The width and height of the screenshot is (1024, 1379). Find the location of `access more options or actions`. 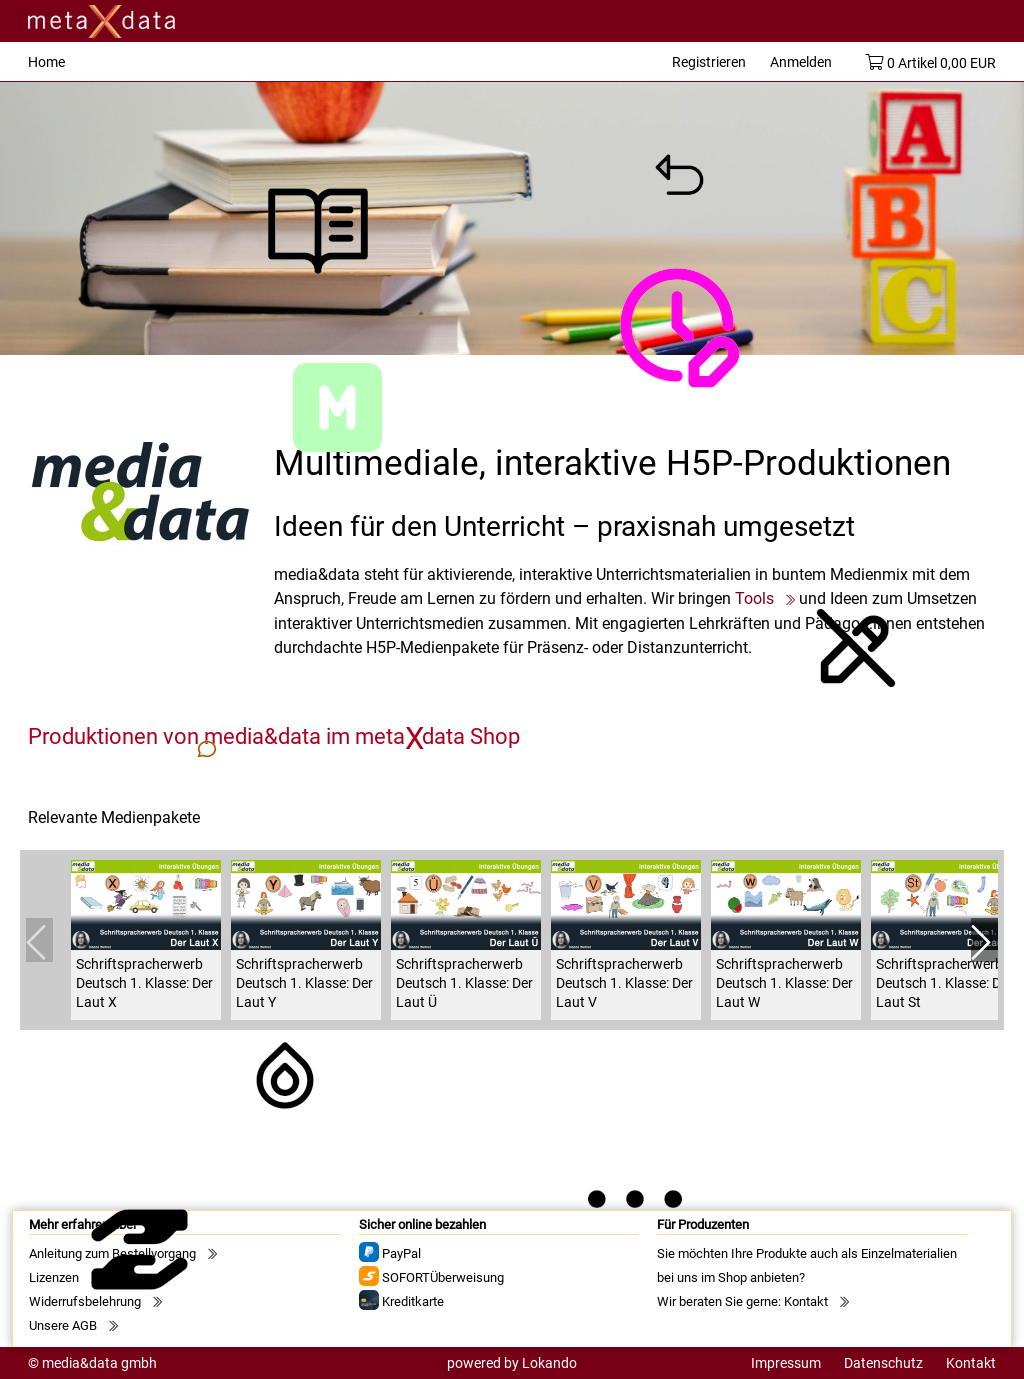

access more options or actions is located at coordinates (635, 1202).